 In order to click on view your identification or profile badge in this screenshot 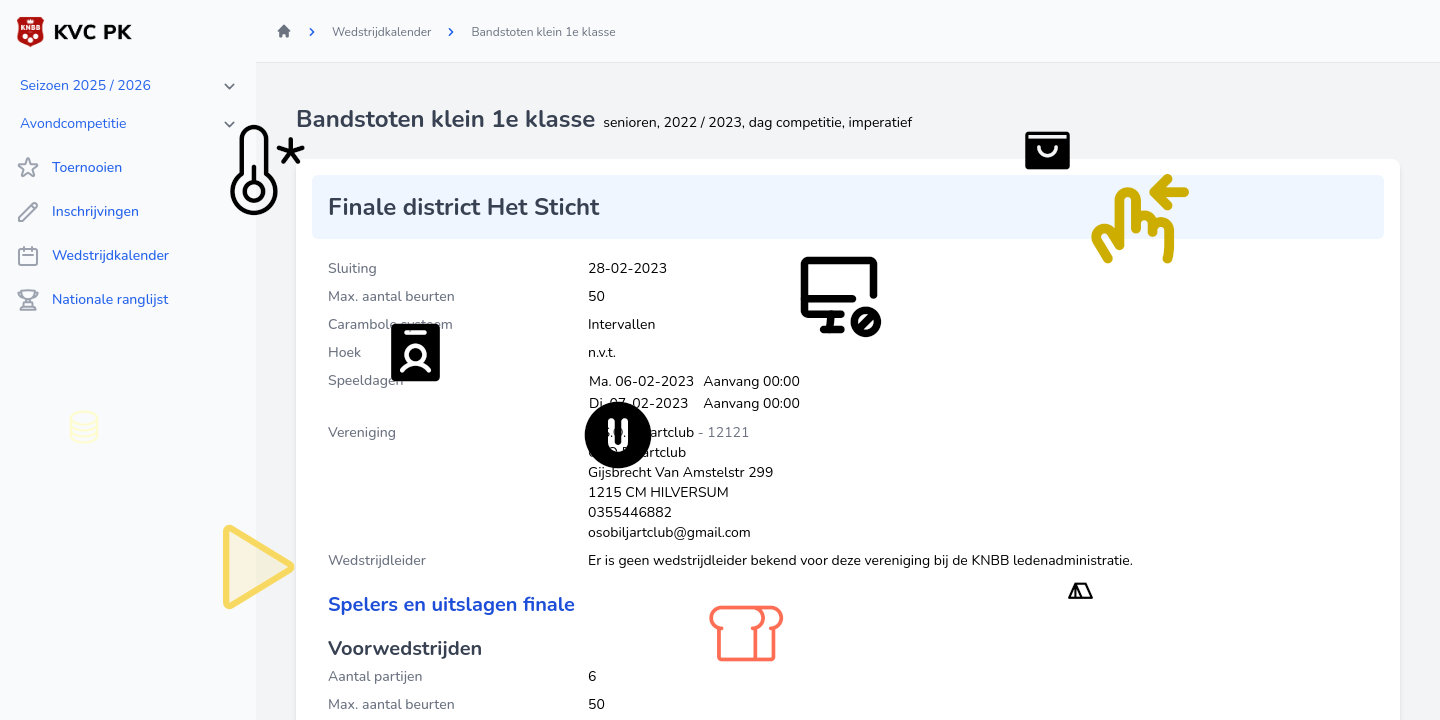, I will do `click(415, 352)`.